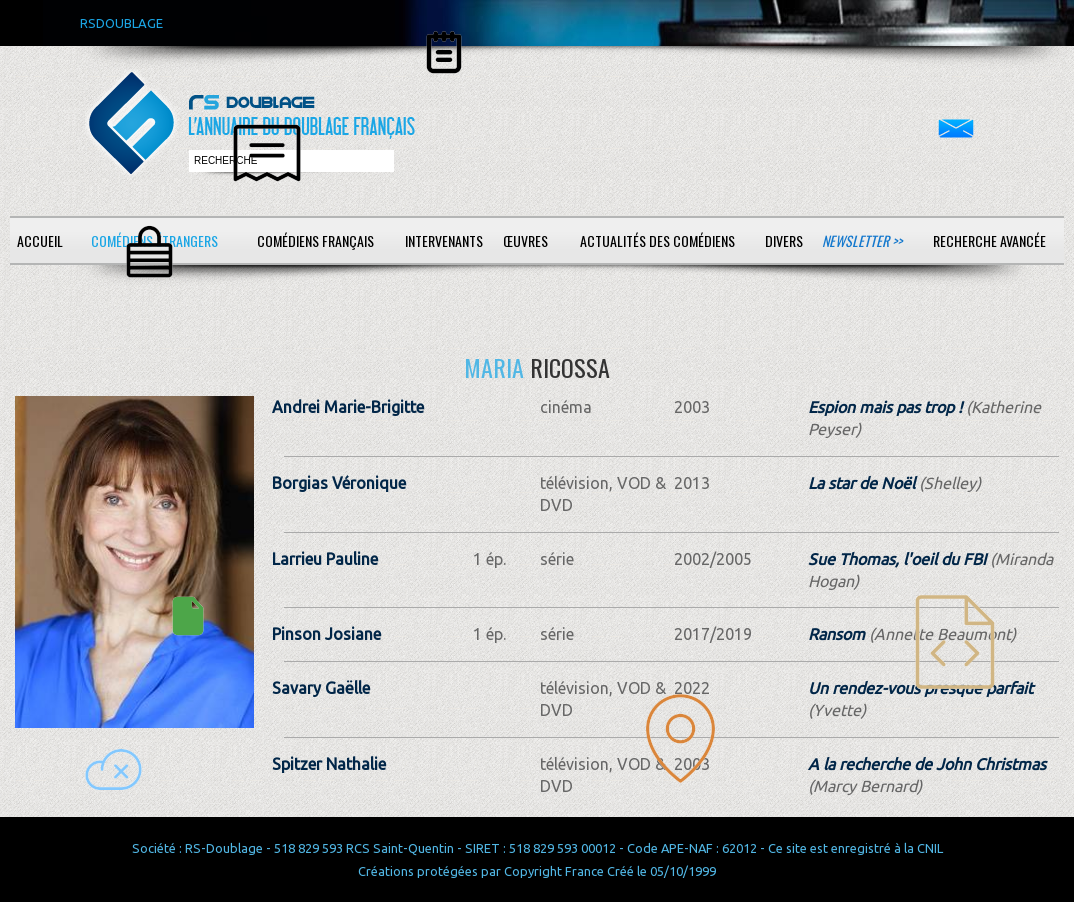  What do you see at coordinates (680, 738) in the screenshot?
I see `view or set a location on the map` at bounding box center [680, 738].